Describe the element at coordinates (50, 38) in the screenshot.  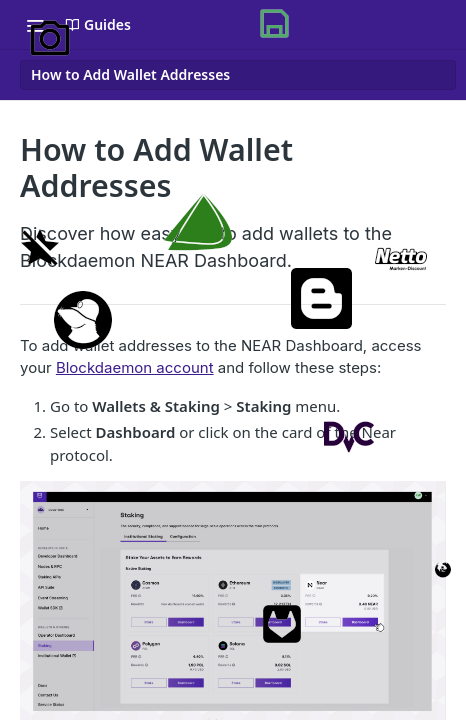
I see `take a photo` at that location.